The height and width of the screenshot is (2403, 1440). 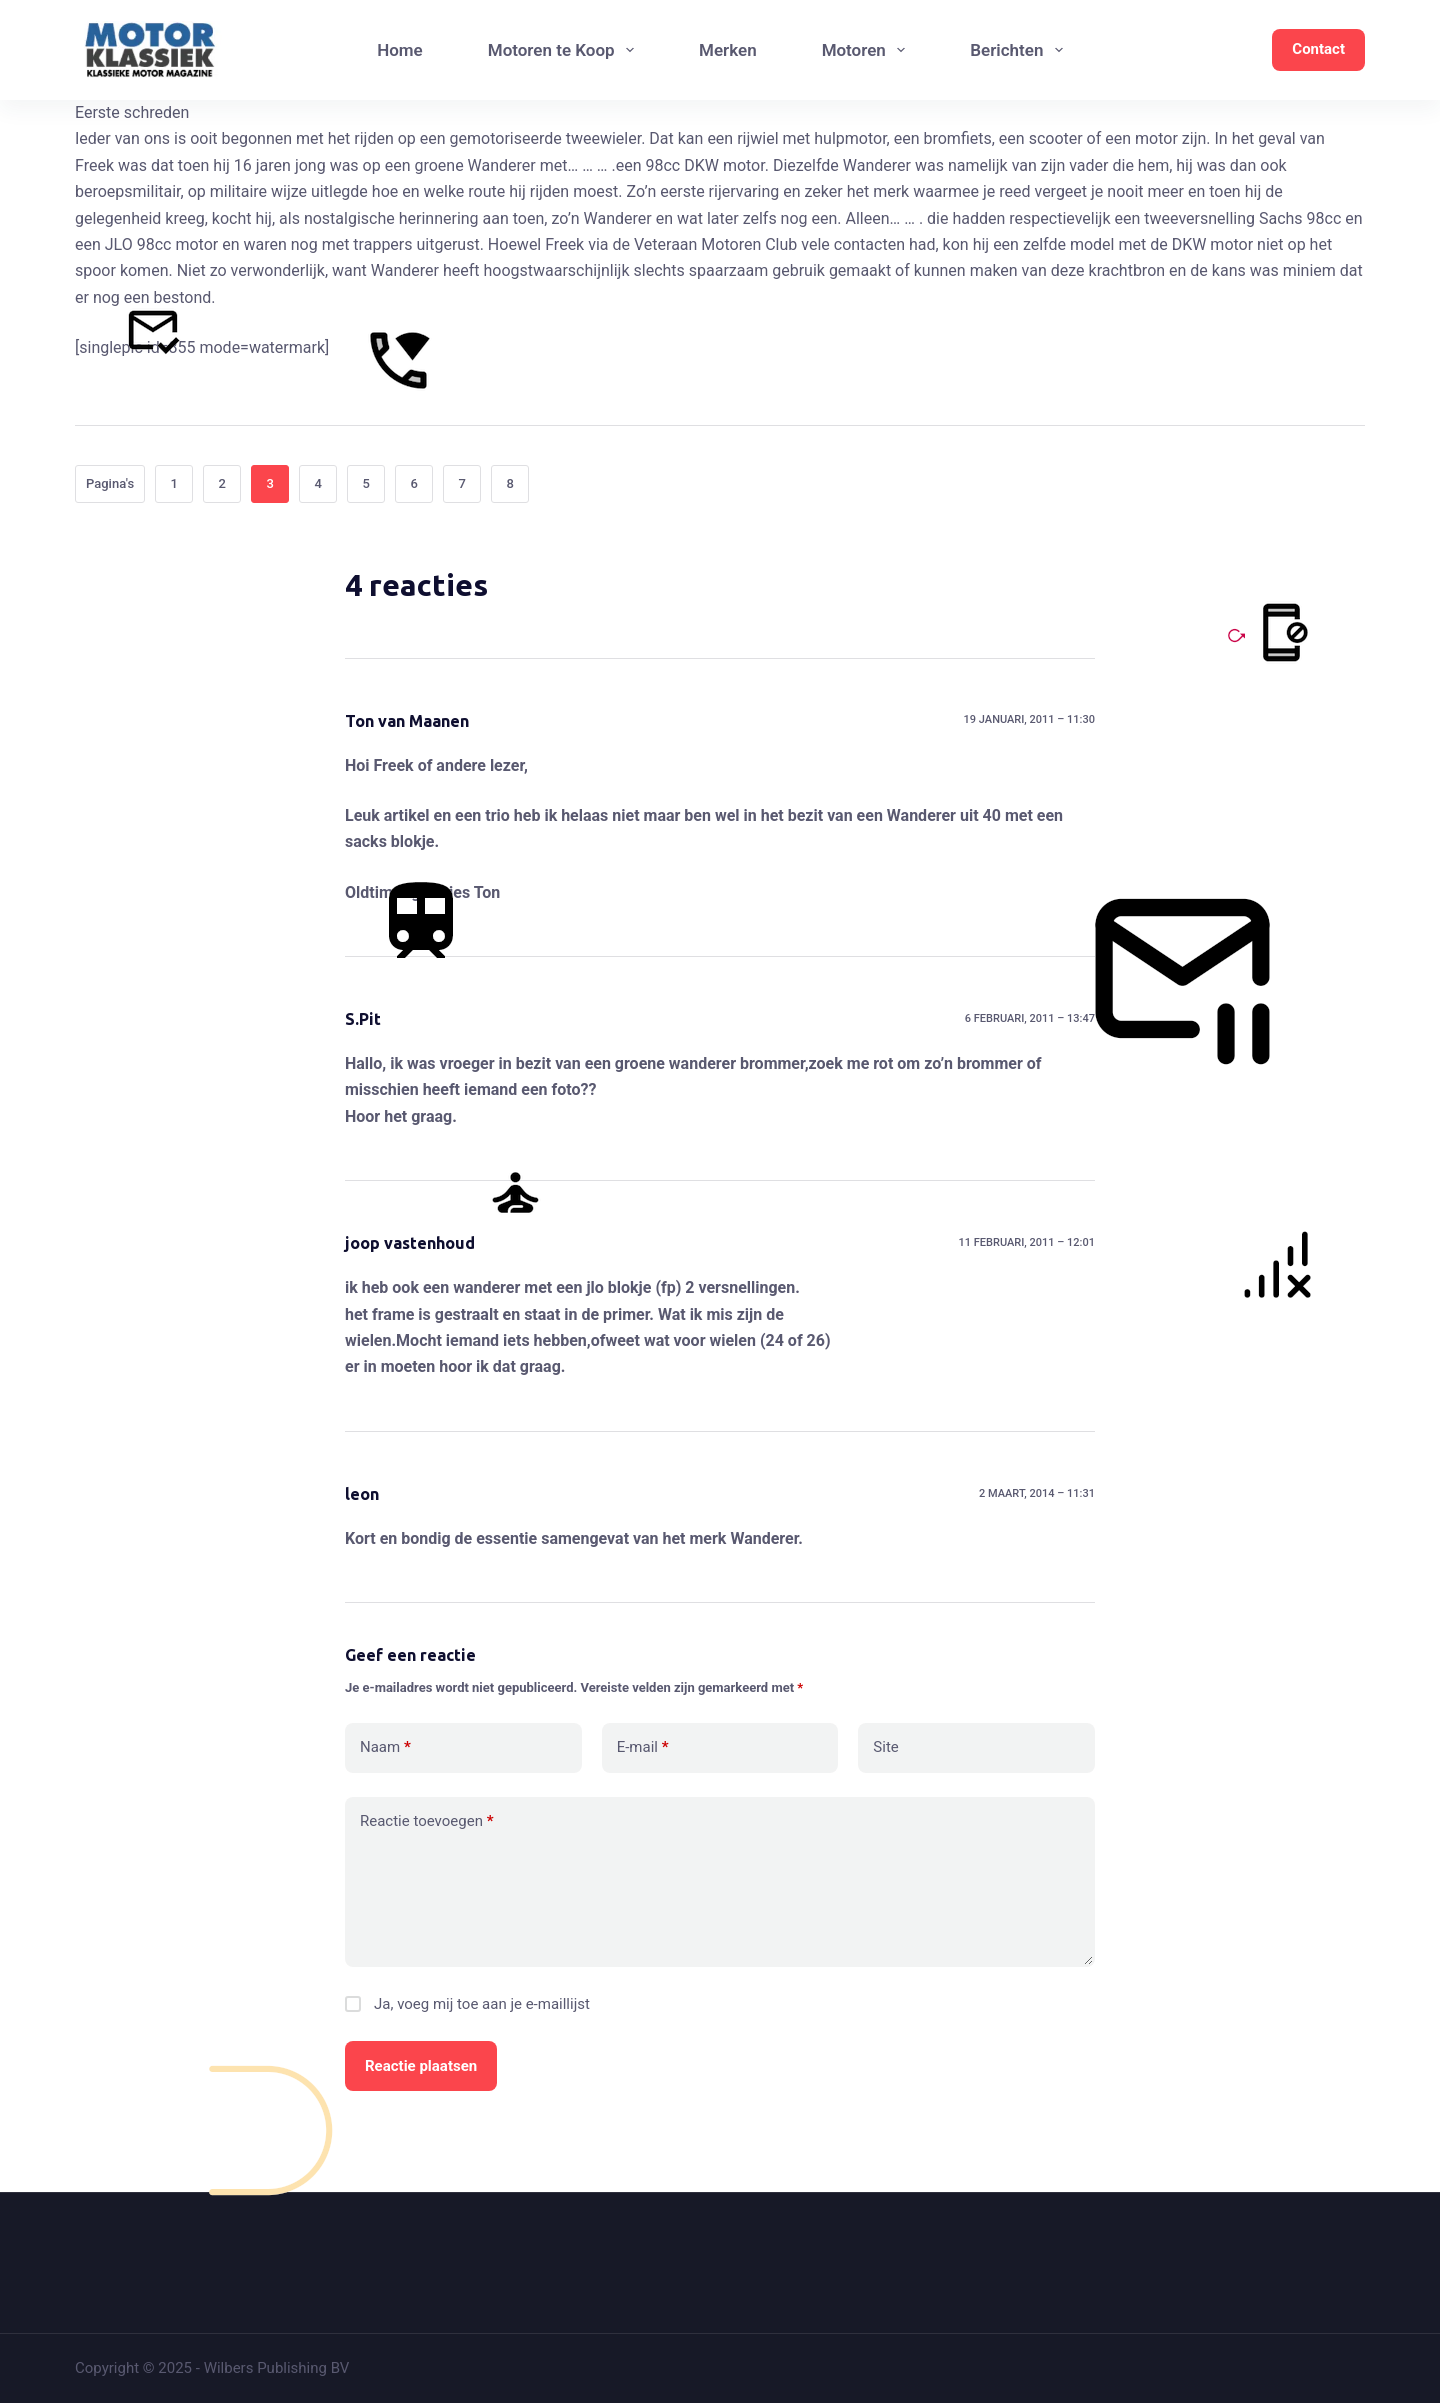 What do you see at coordinates (421, 922) in the screenshot?
I see `view train schedules or routes` at bounding box center [421, 922].